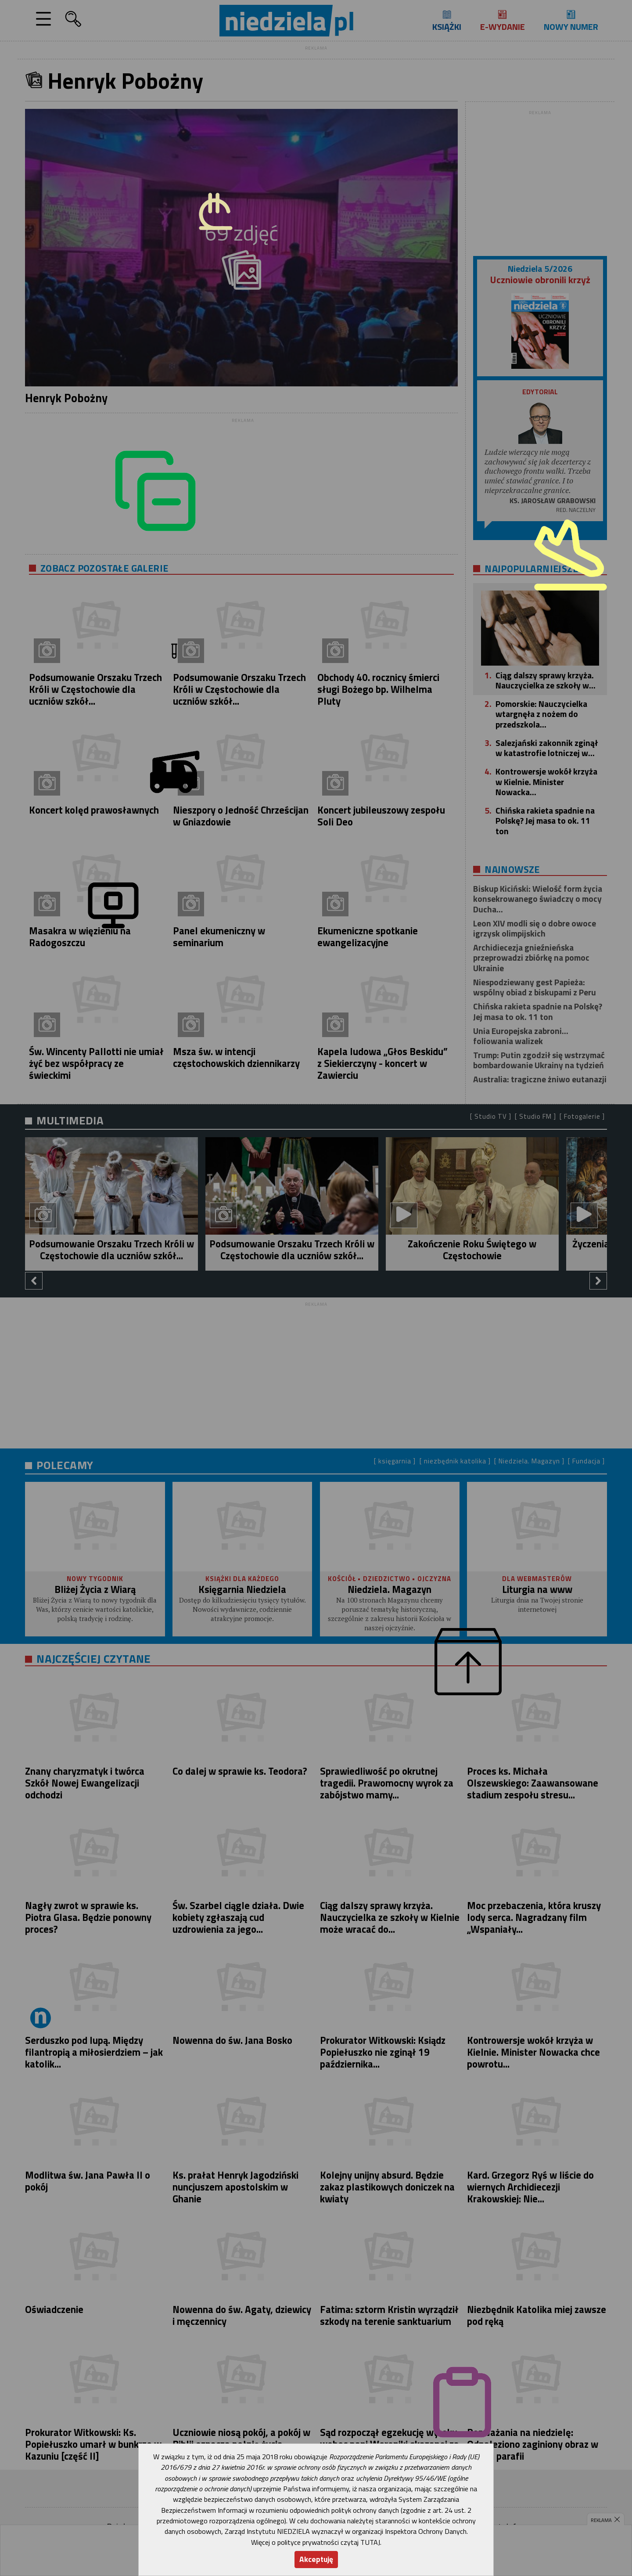 This screenshot has width=632, height=2576. What do you see at coordinates (468, 1661) in the screenshot?
I see `upload files to storage` at bounding box center [468, 1661].